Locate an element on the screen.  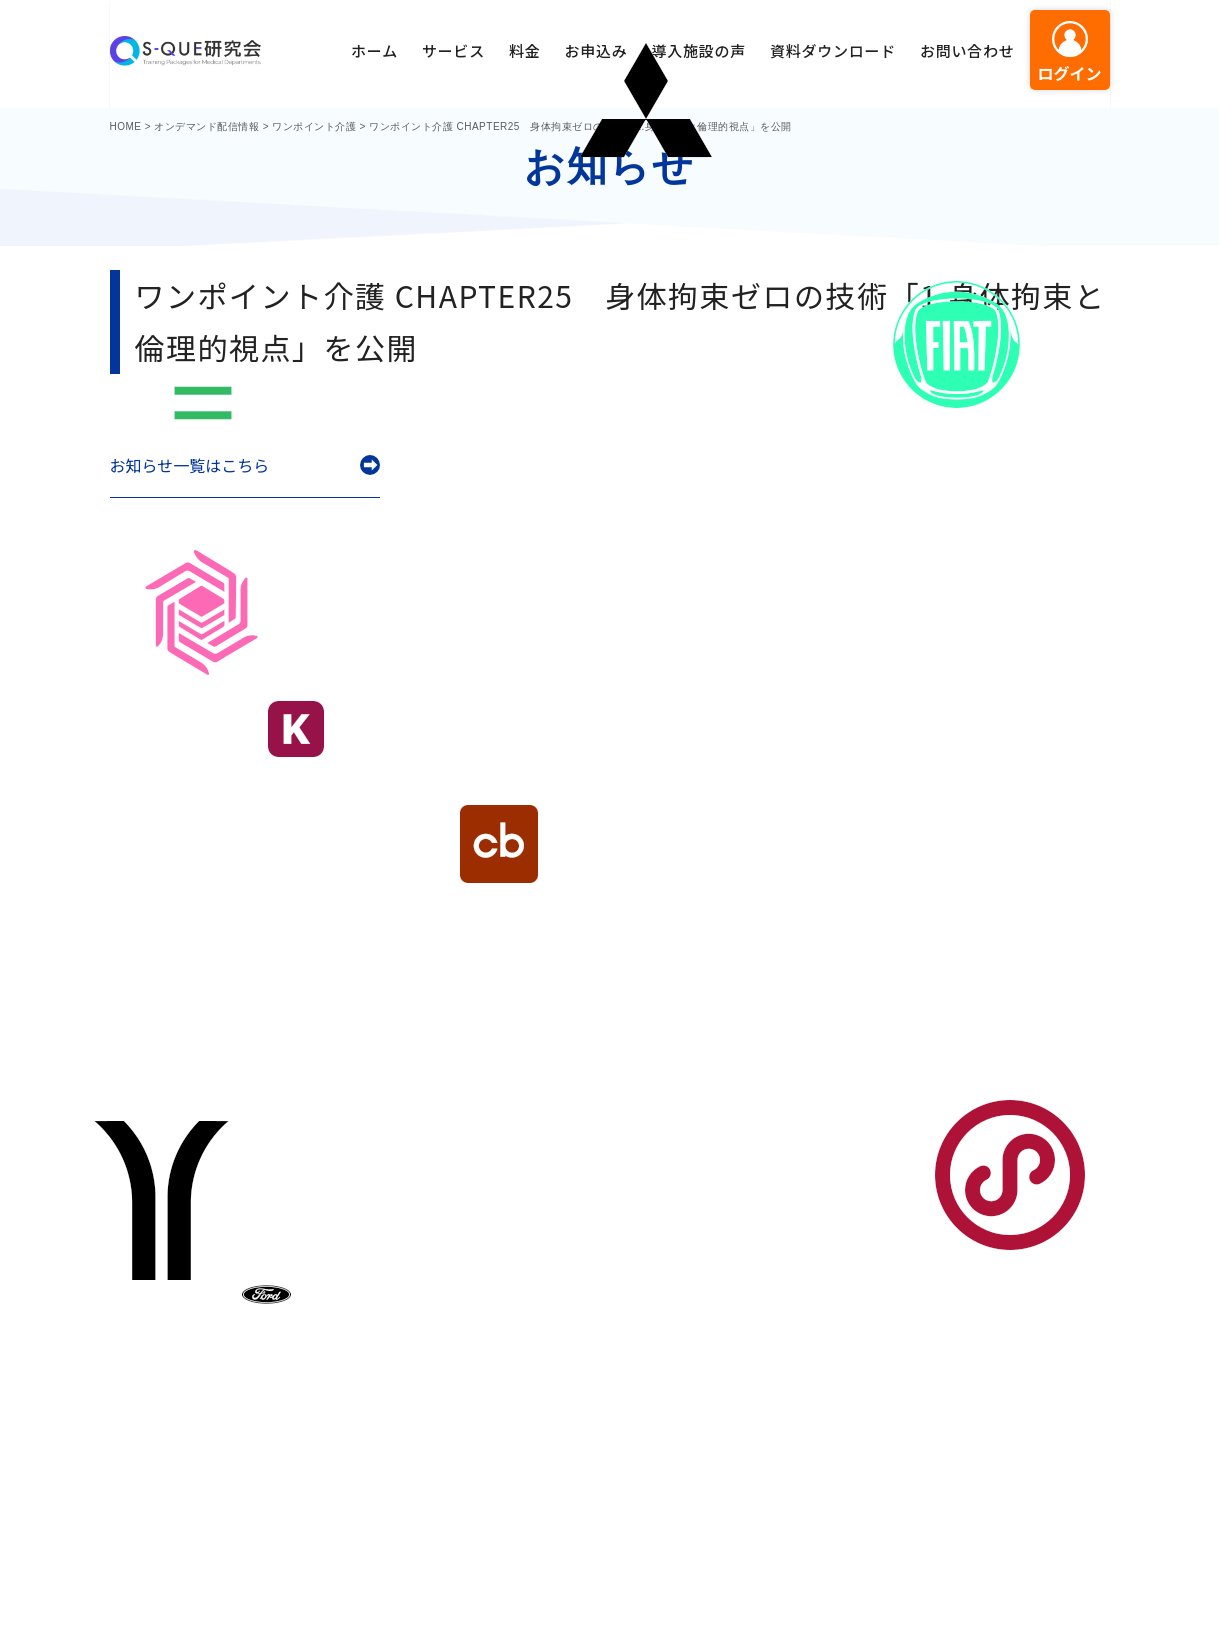
indicates equality or balance between values is located at coordinates (203, 403).